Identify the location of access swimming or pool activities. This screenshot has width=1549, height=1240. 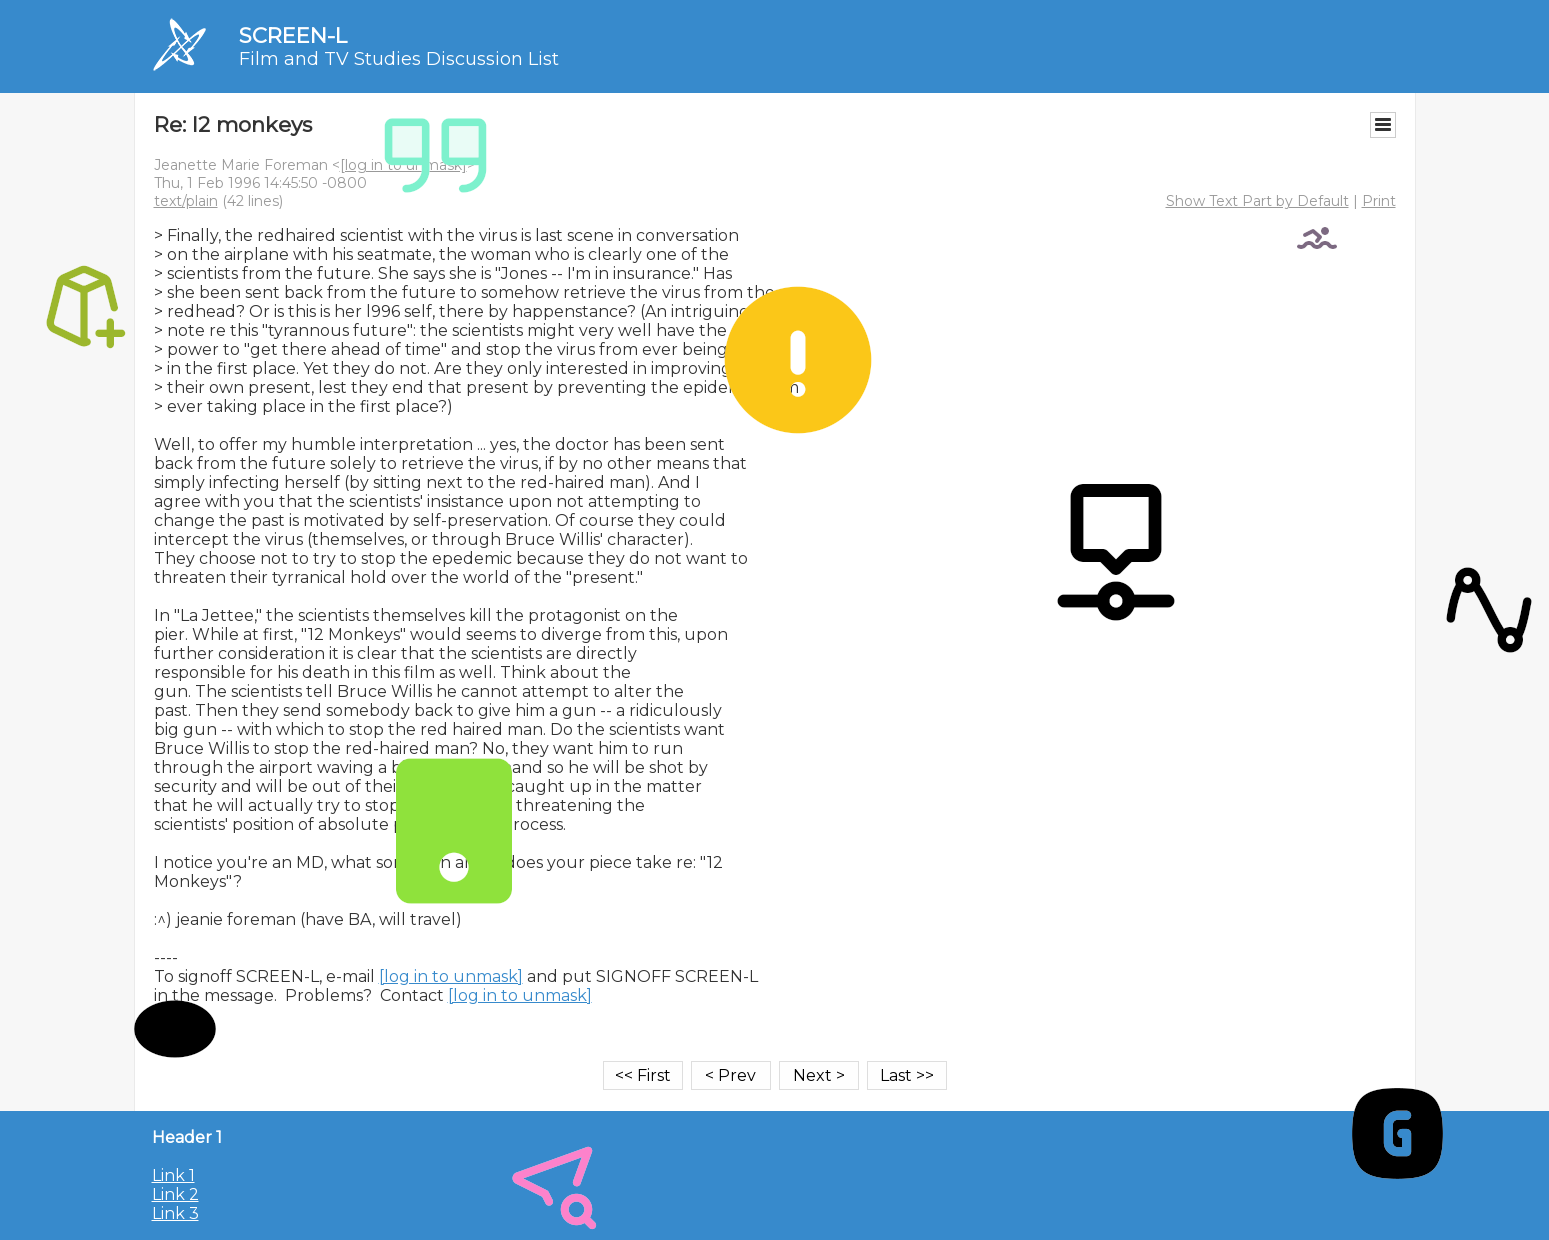
(1317, 237).